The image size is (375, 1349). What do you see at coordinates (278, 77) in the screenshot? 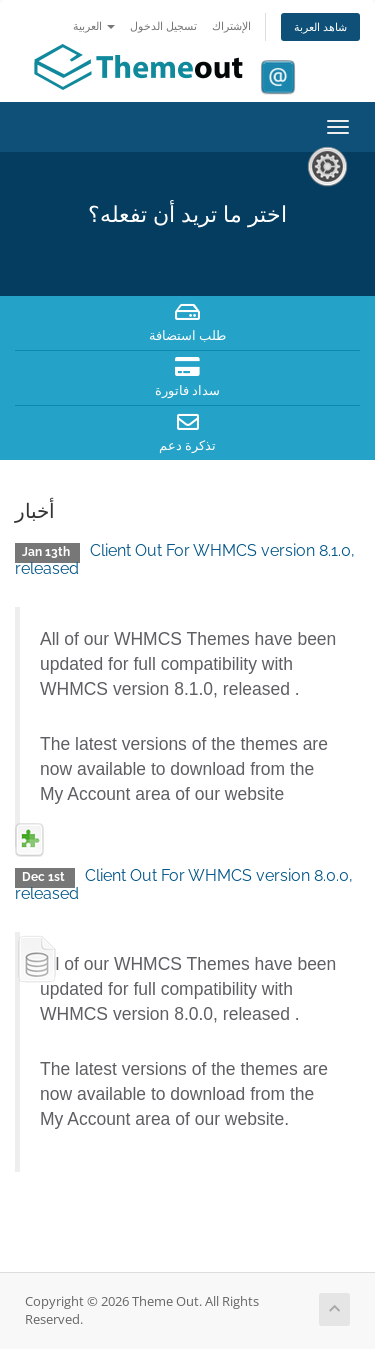
I see `manage linked online accounts` at bounding box center [278, 77].